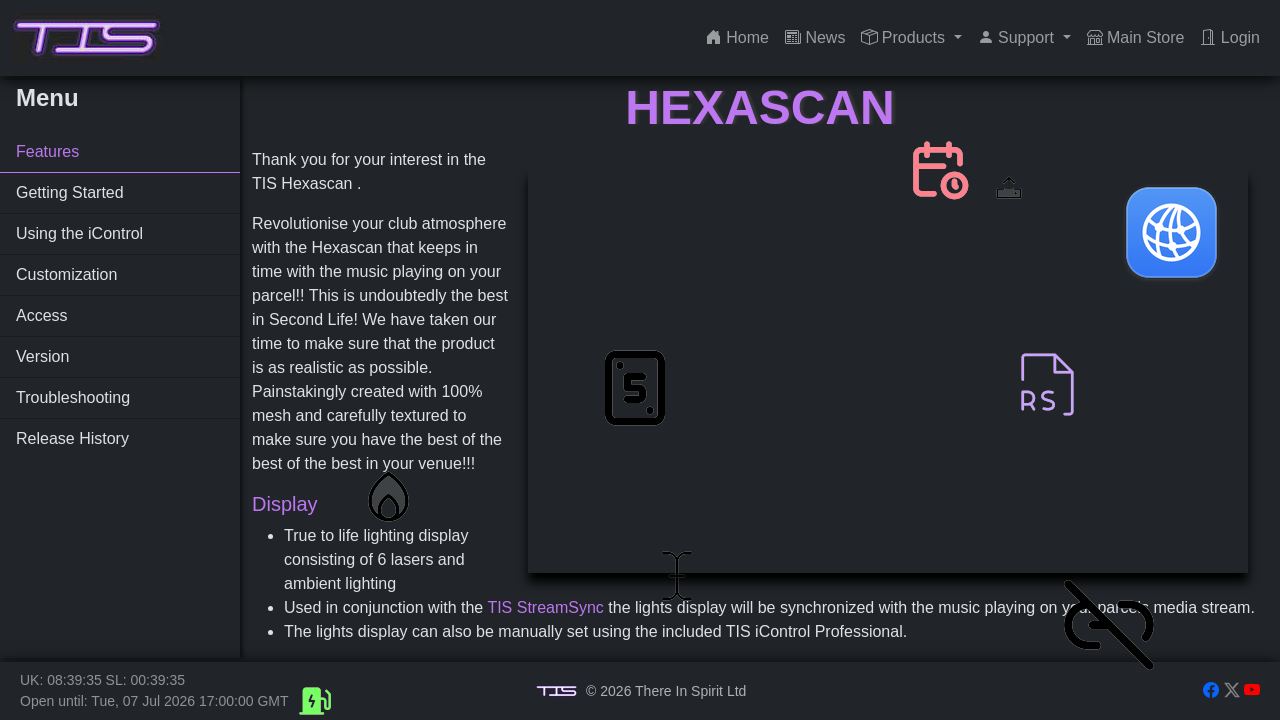 The height and width of the screenshot is (720, 1280). Describe the element at coordinates (677, 576) in the screenshot. I see `text input field is active` at that location.